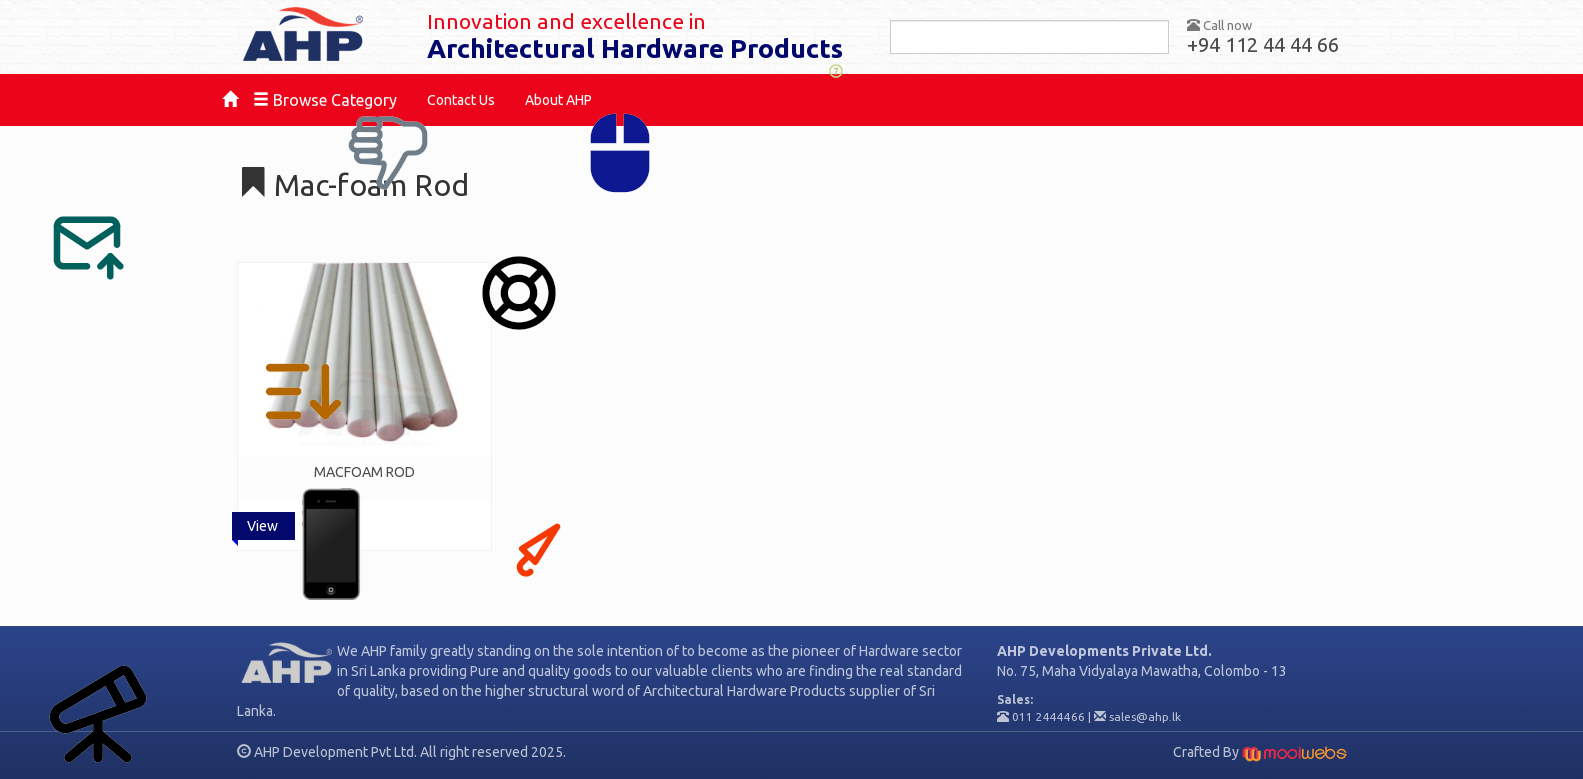 The image size is (1583, 779). I want to click on indicates clear or dry weather conditions, so click(538, 548).